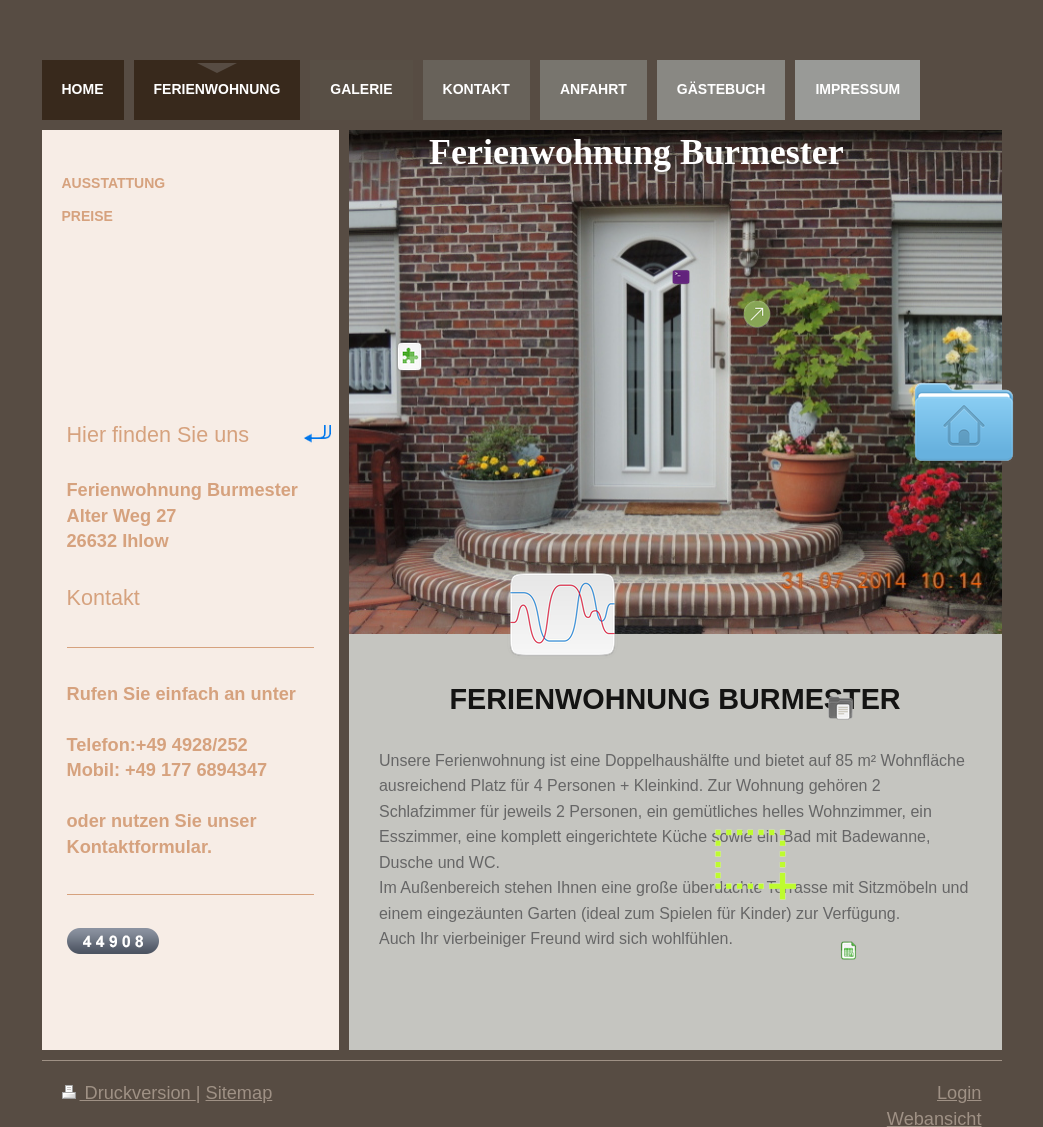  Describe the element at coordinates (964, 422) in the screenshot. I see `open your home folder` at that location.